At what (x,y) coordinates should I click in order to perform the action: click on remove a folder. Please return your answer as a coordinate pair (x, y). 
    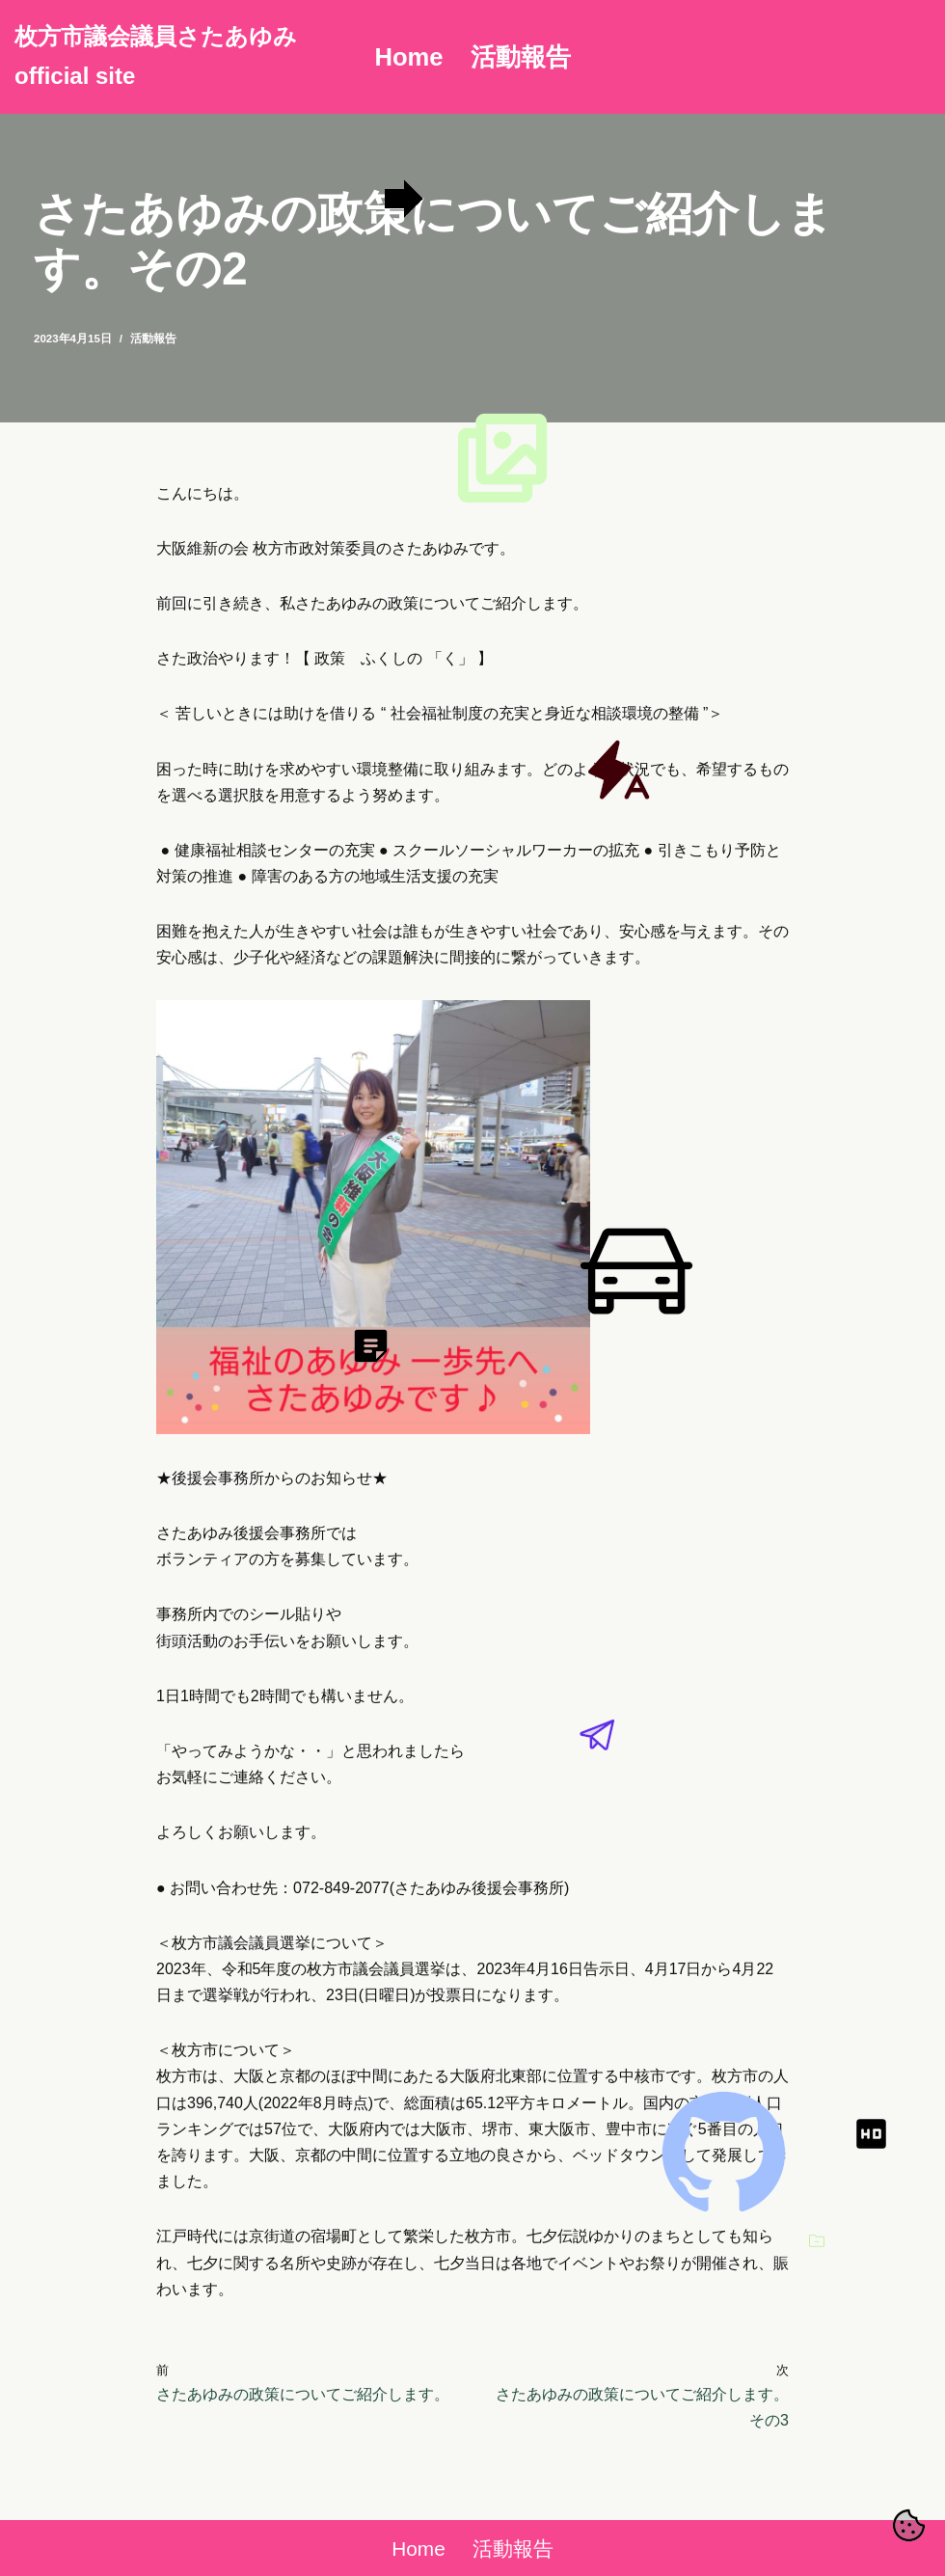
    Looking at the image, I should click on (817, 2240).